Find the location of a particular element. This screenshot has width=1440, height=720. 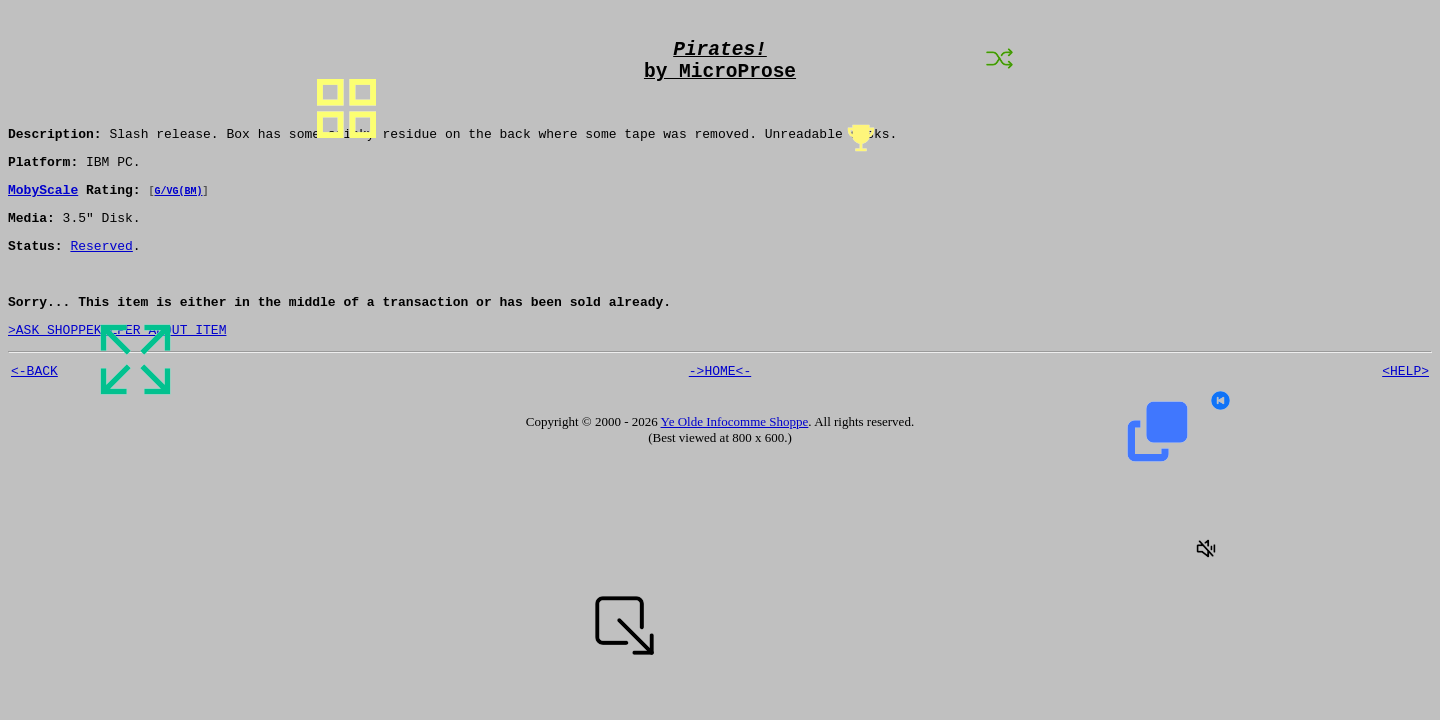

expand to fullscreen mode is located at coordinates (135, 359).